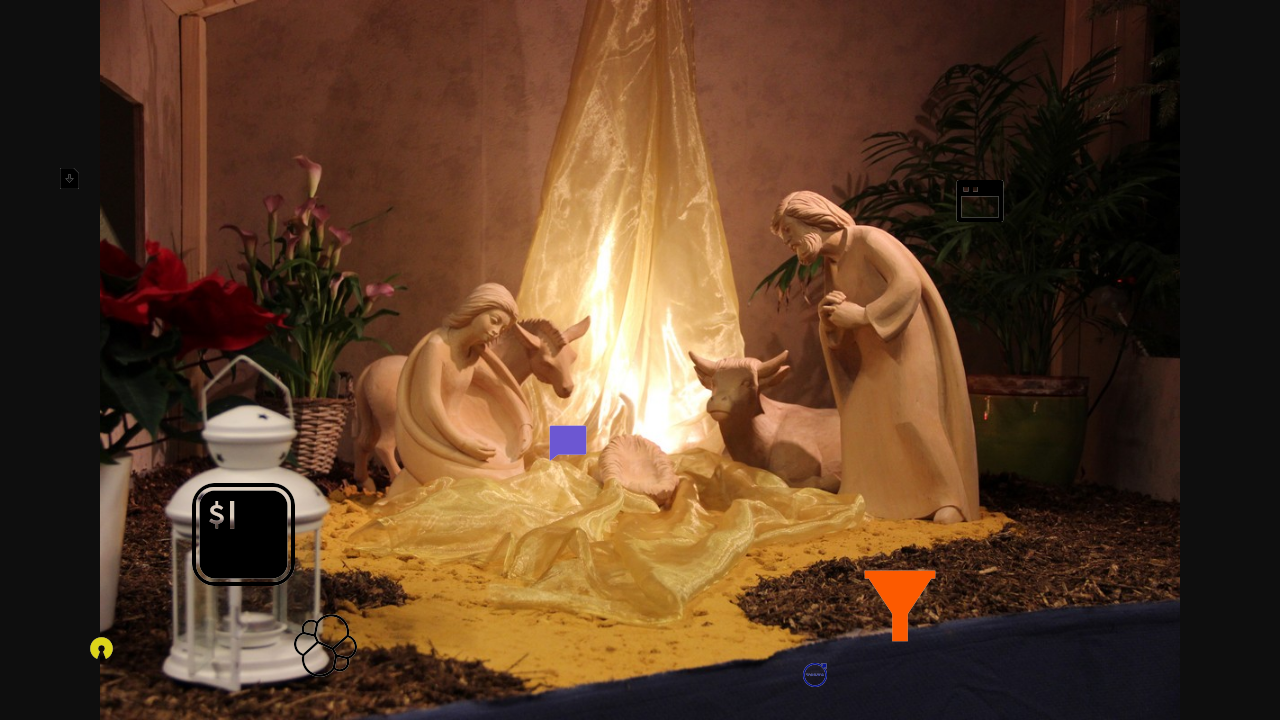 This screenshot has width=1280, height=720. Describe the element at coordinates (101, 648) in the screenshot. I see `indicates open-source software or project` at that location.